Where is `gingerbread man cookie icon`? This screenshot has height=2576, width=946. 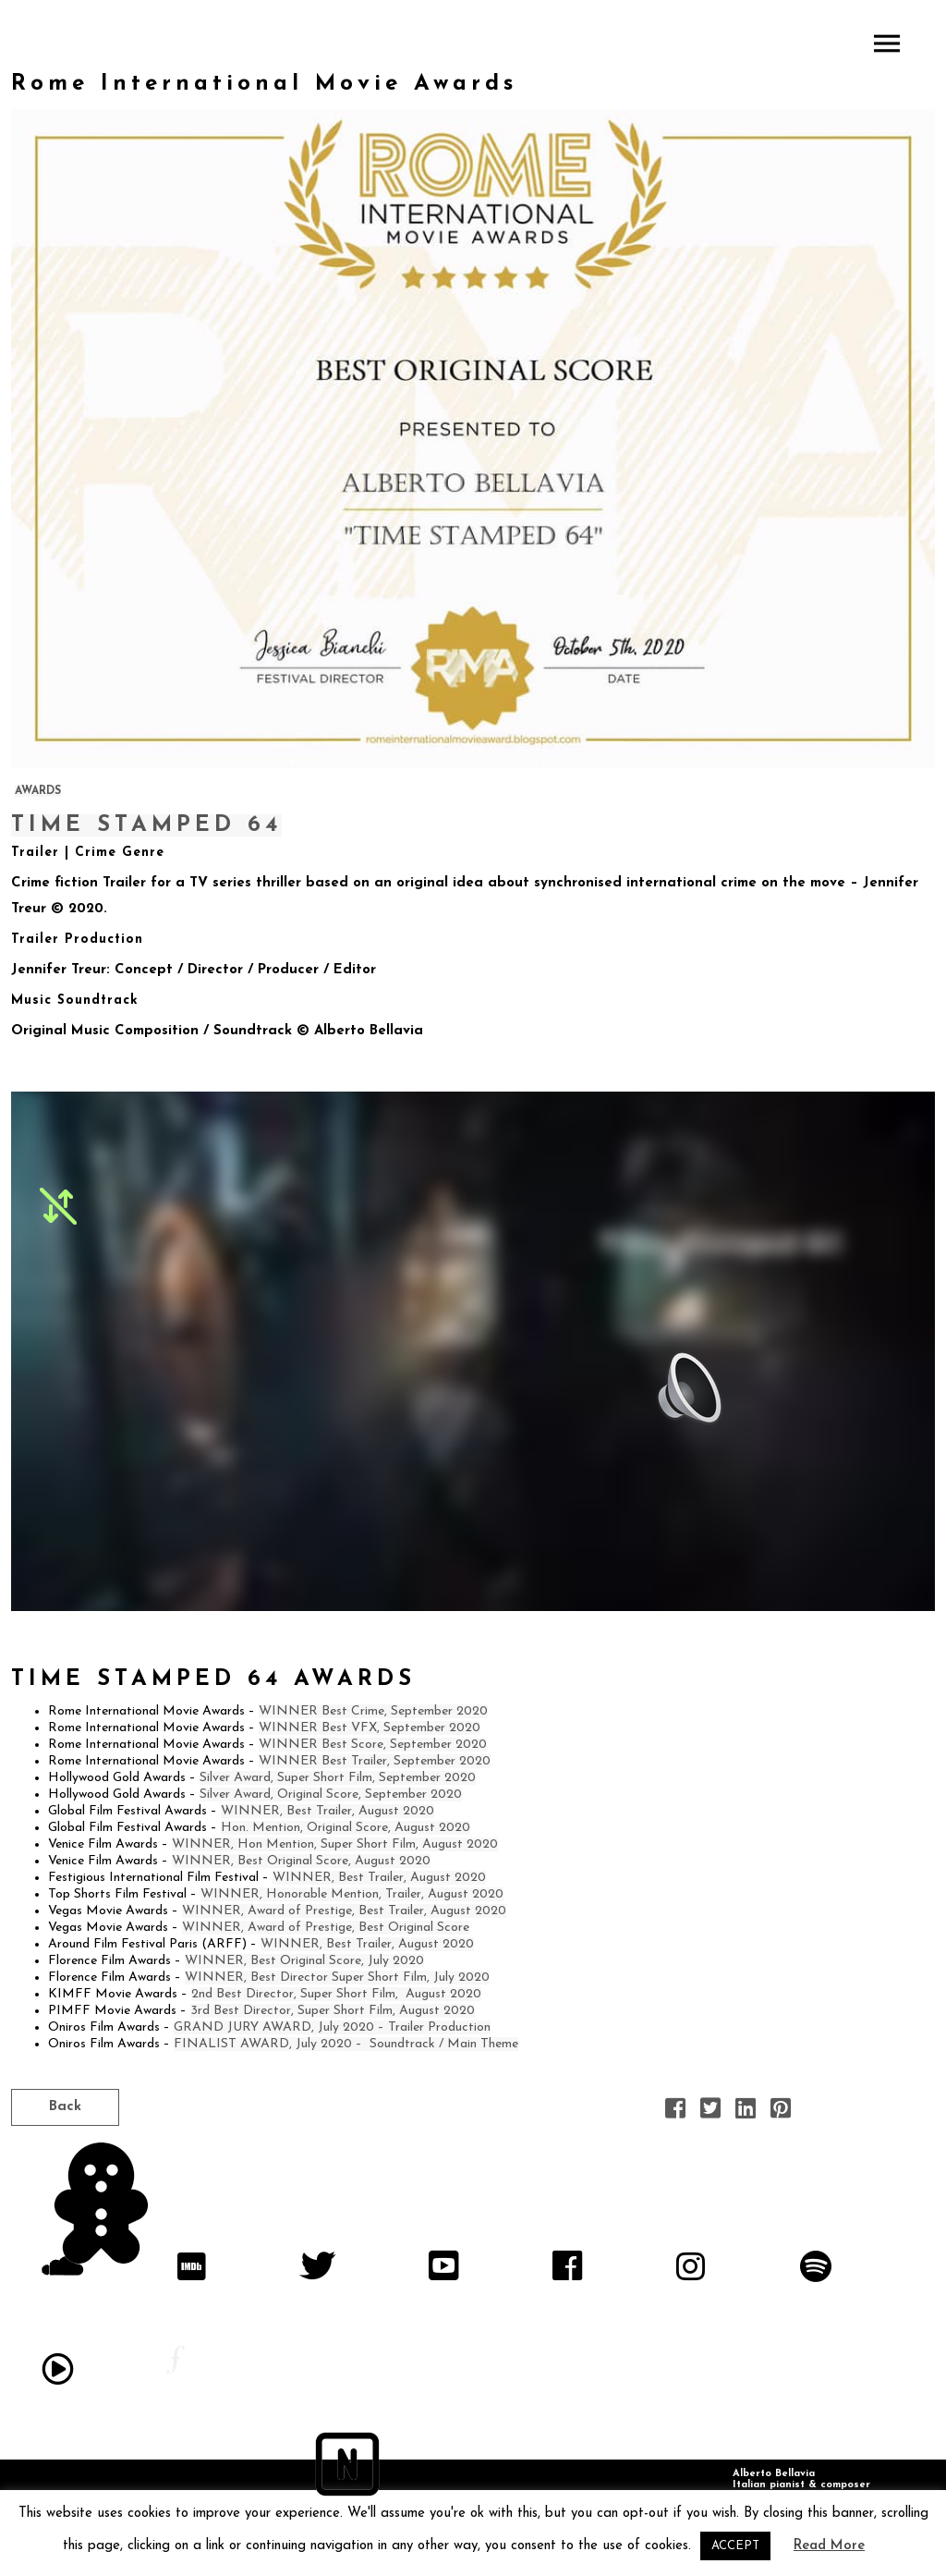 gingerbread man cookie icon is located at coordinates (101, 2203).